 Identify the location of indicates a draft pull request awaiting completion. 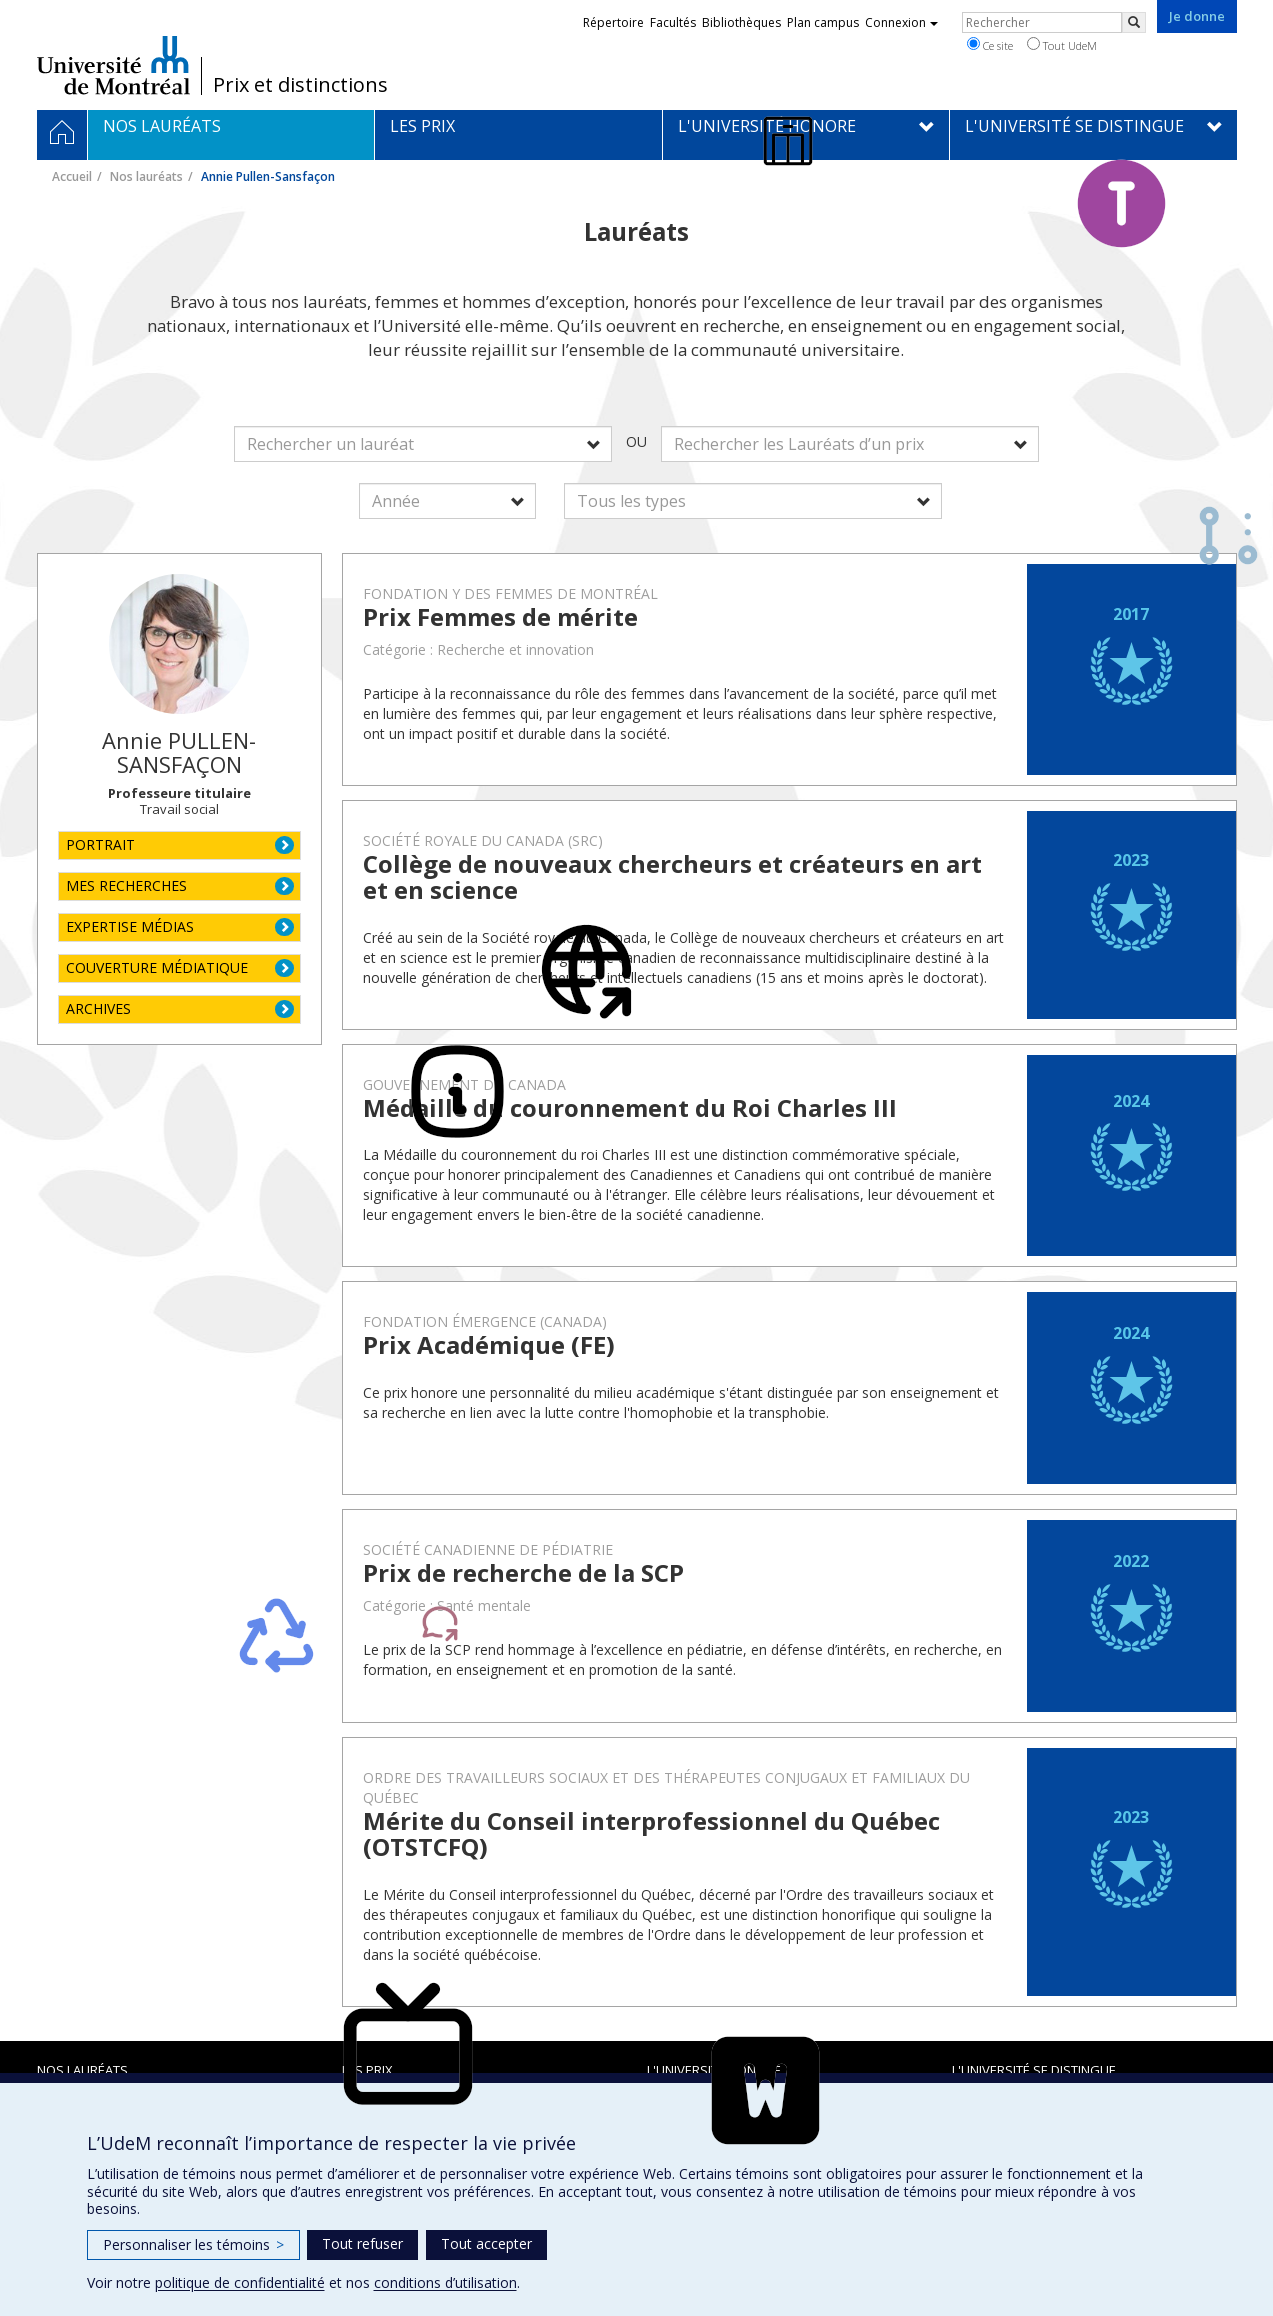
(1228, 535).